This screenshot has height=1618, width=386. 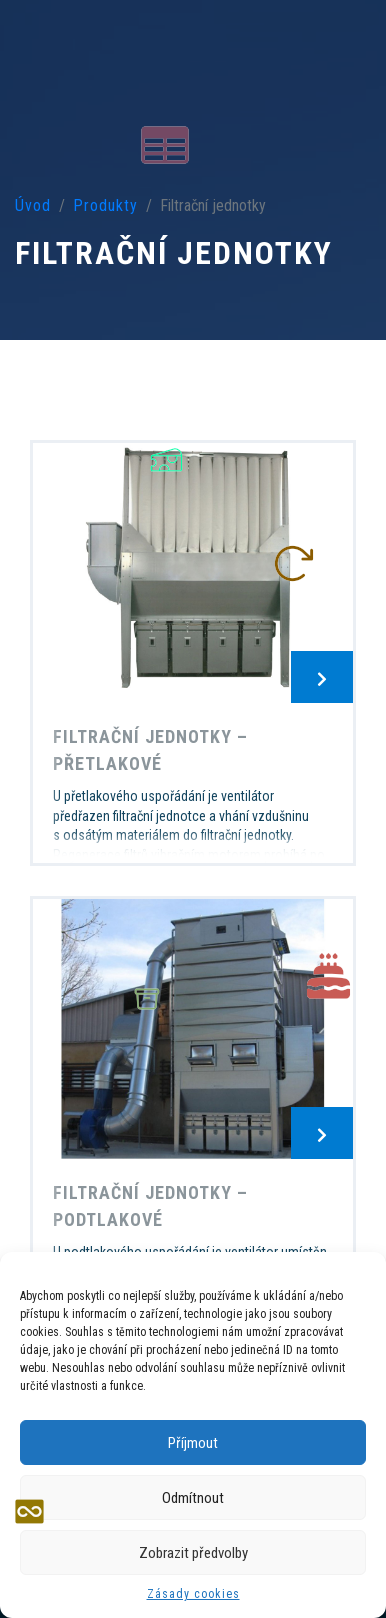 What do you see at coordinates (147, 999) in the screenshot?
I see `access archived items` at bounding box center [147, 999].